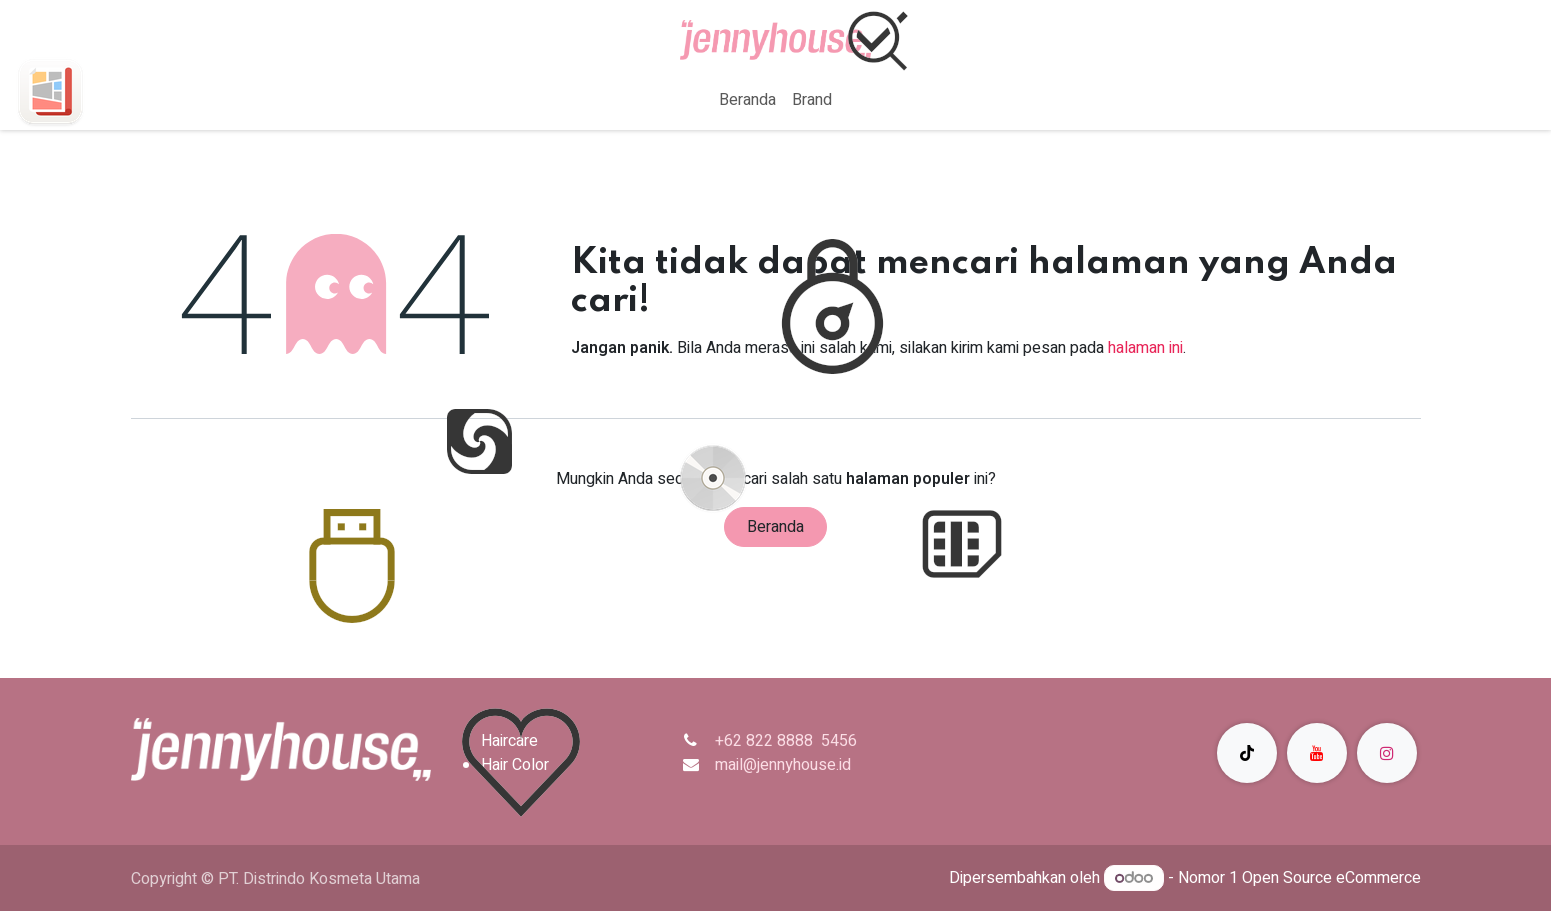  I want to click on open meld file comparison tool, so click(479, 441).